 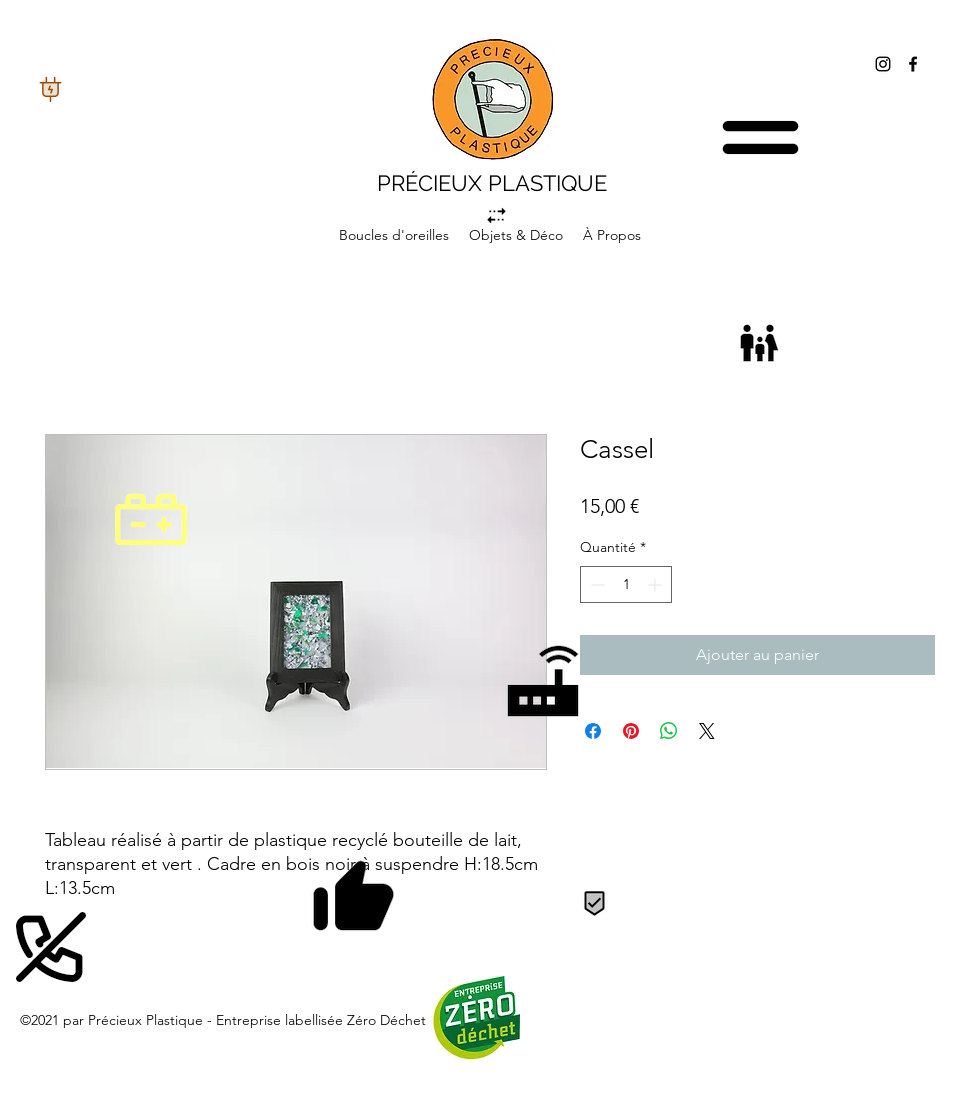 What do you see at coordinates (760, 137) in the screenshot?
I see `reorder or rearrange items in a list` at bounding box center [760, 137].